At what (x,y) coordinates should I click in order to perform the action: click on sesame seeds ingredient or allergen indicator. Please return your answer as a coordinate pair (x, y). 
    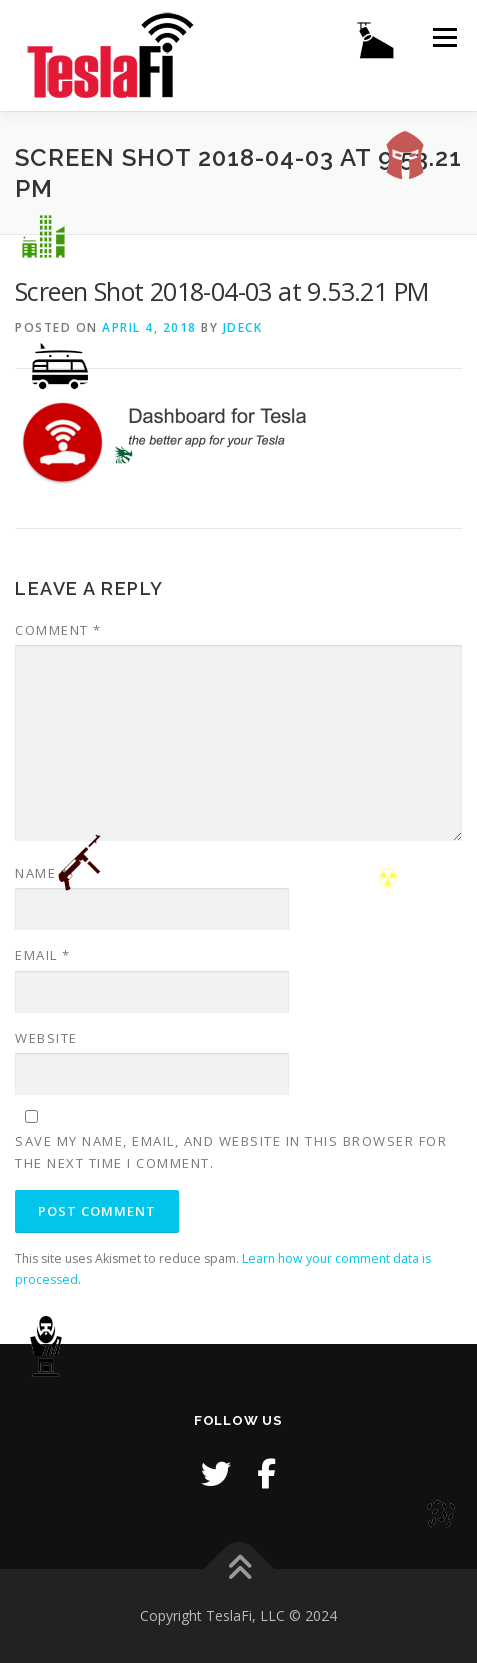
    Looking at the image, I should click on (441, 1514).